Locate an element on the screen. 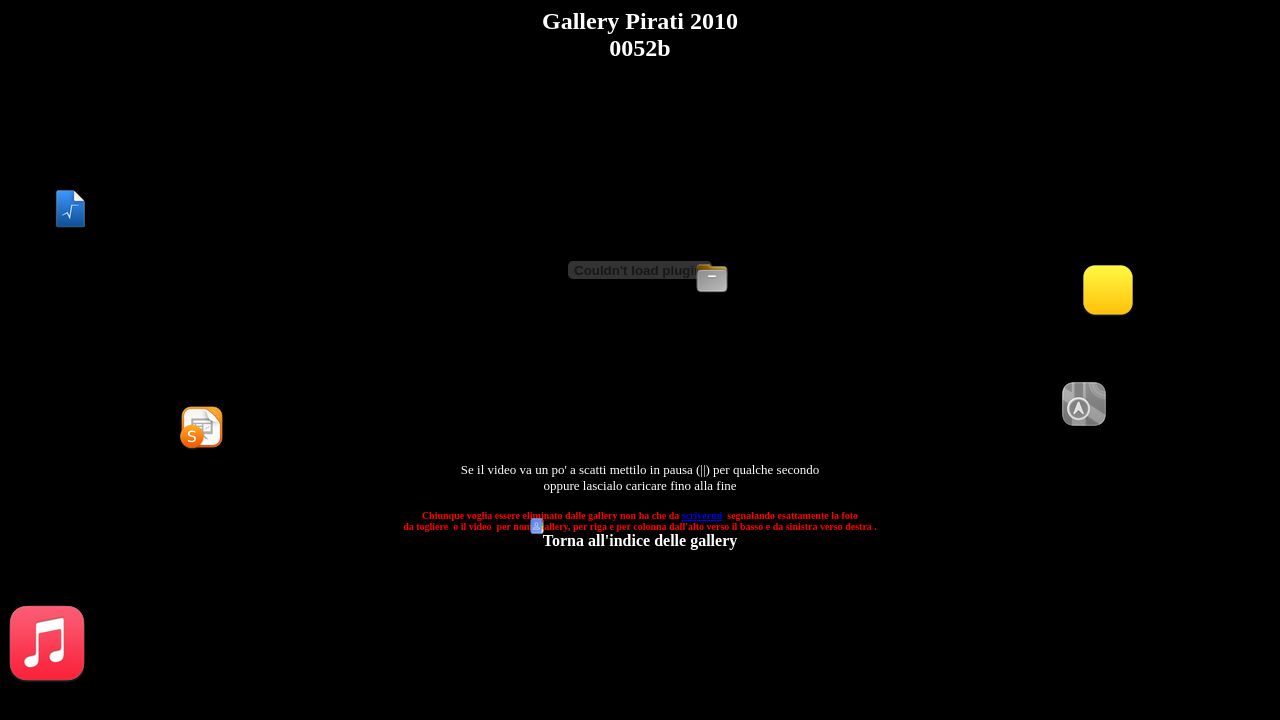 The width and height of the screenshot is (1280, 720). open apple music app is located at coordinates (47, 643).